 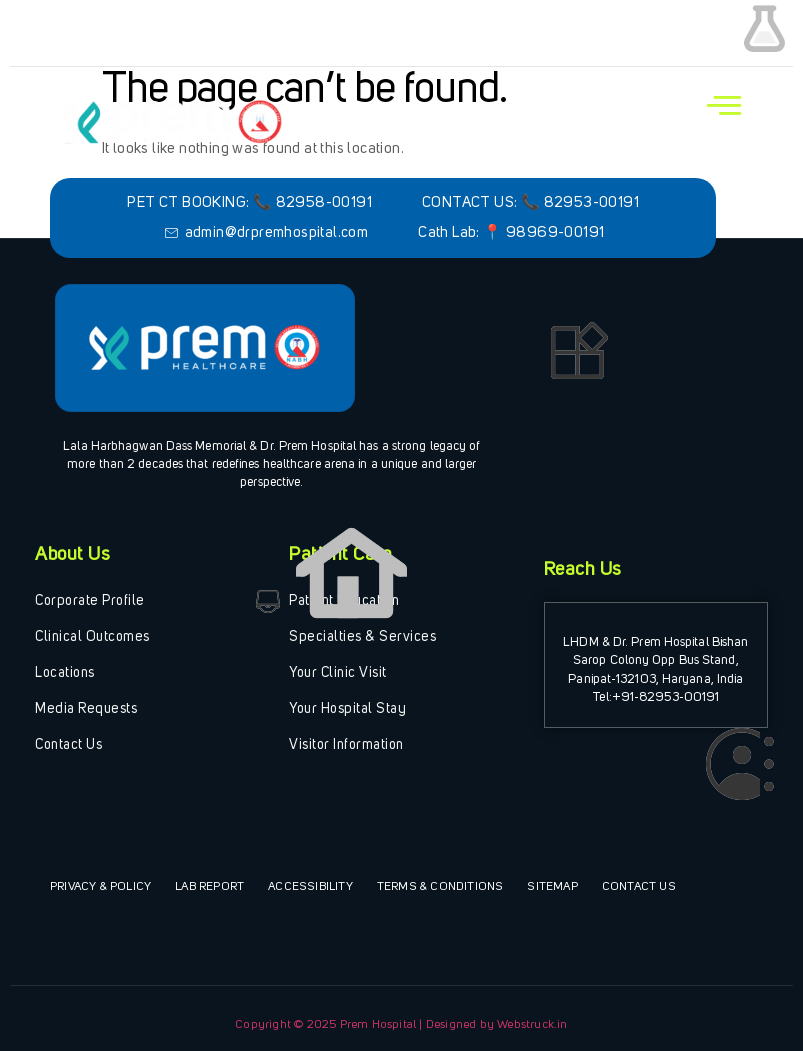 What do you see at coordinates (268, 601) in the screenshot?
I see `access optical disc drive` at bounding box center [268, 601].